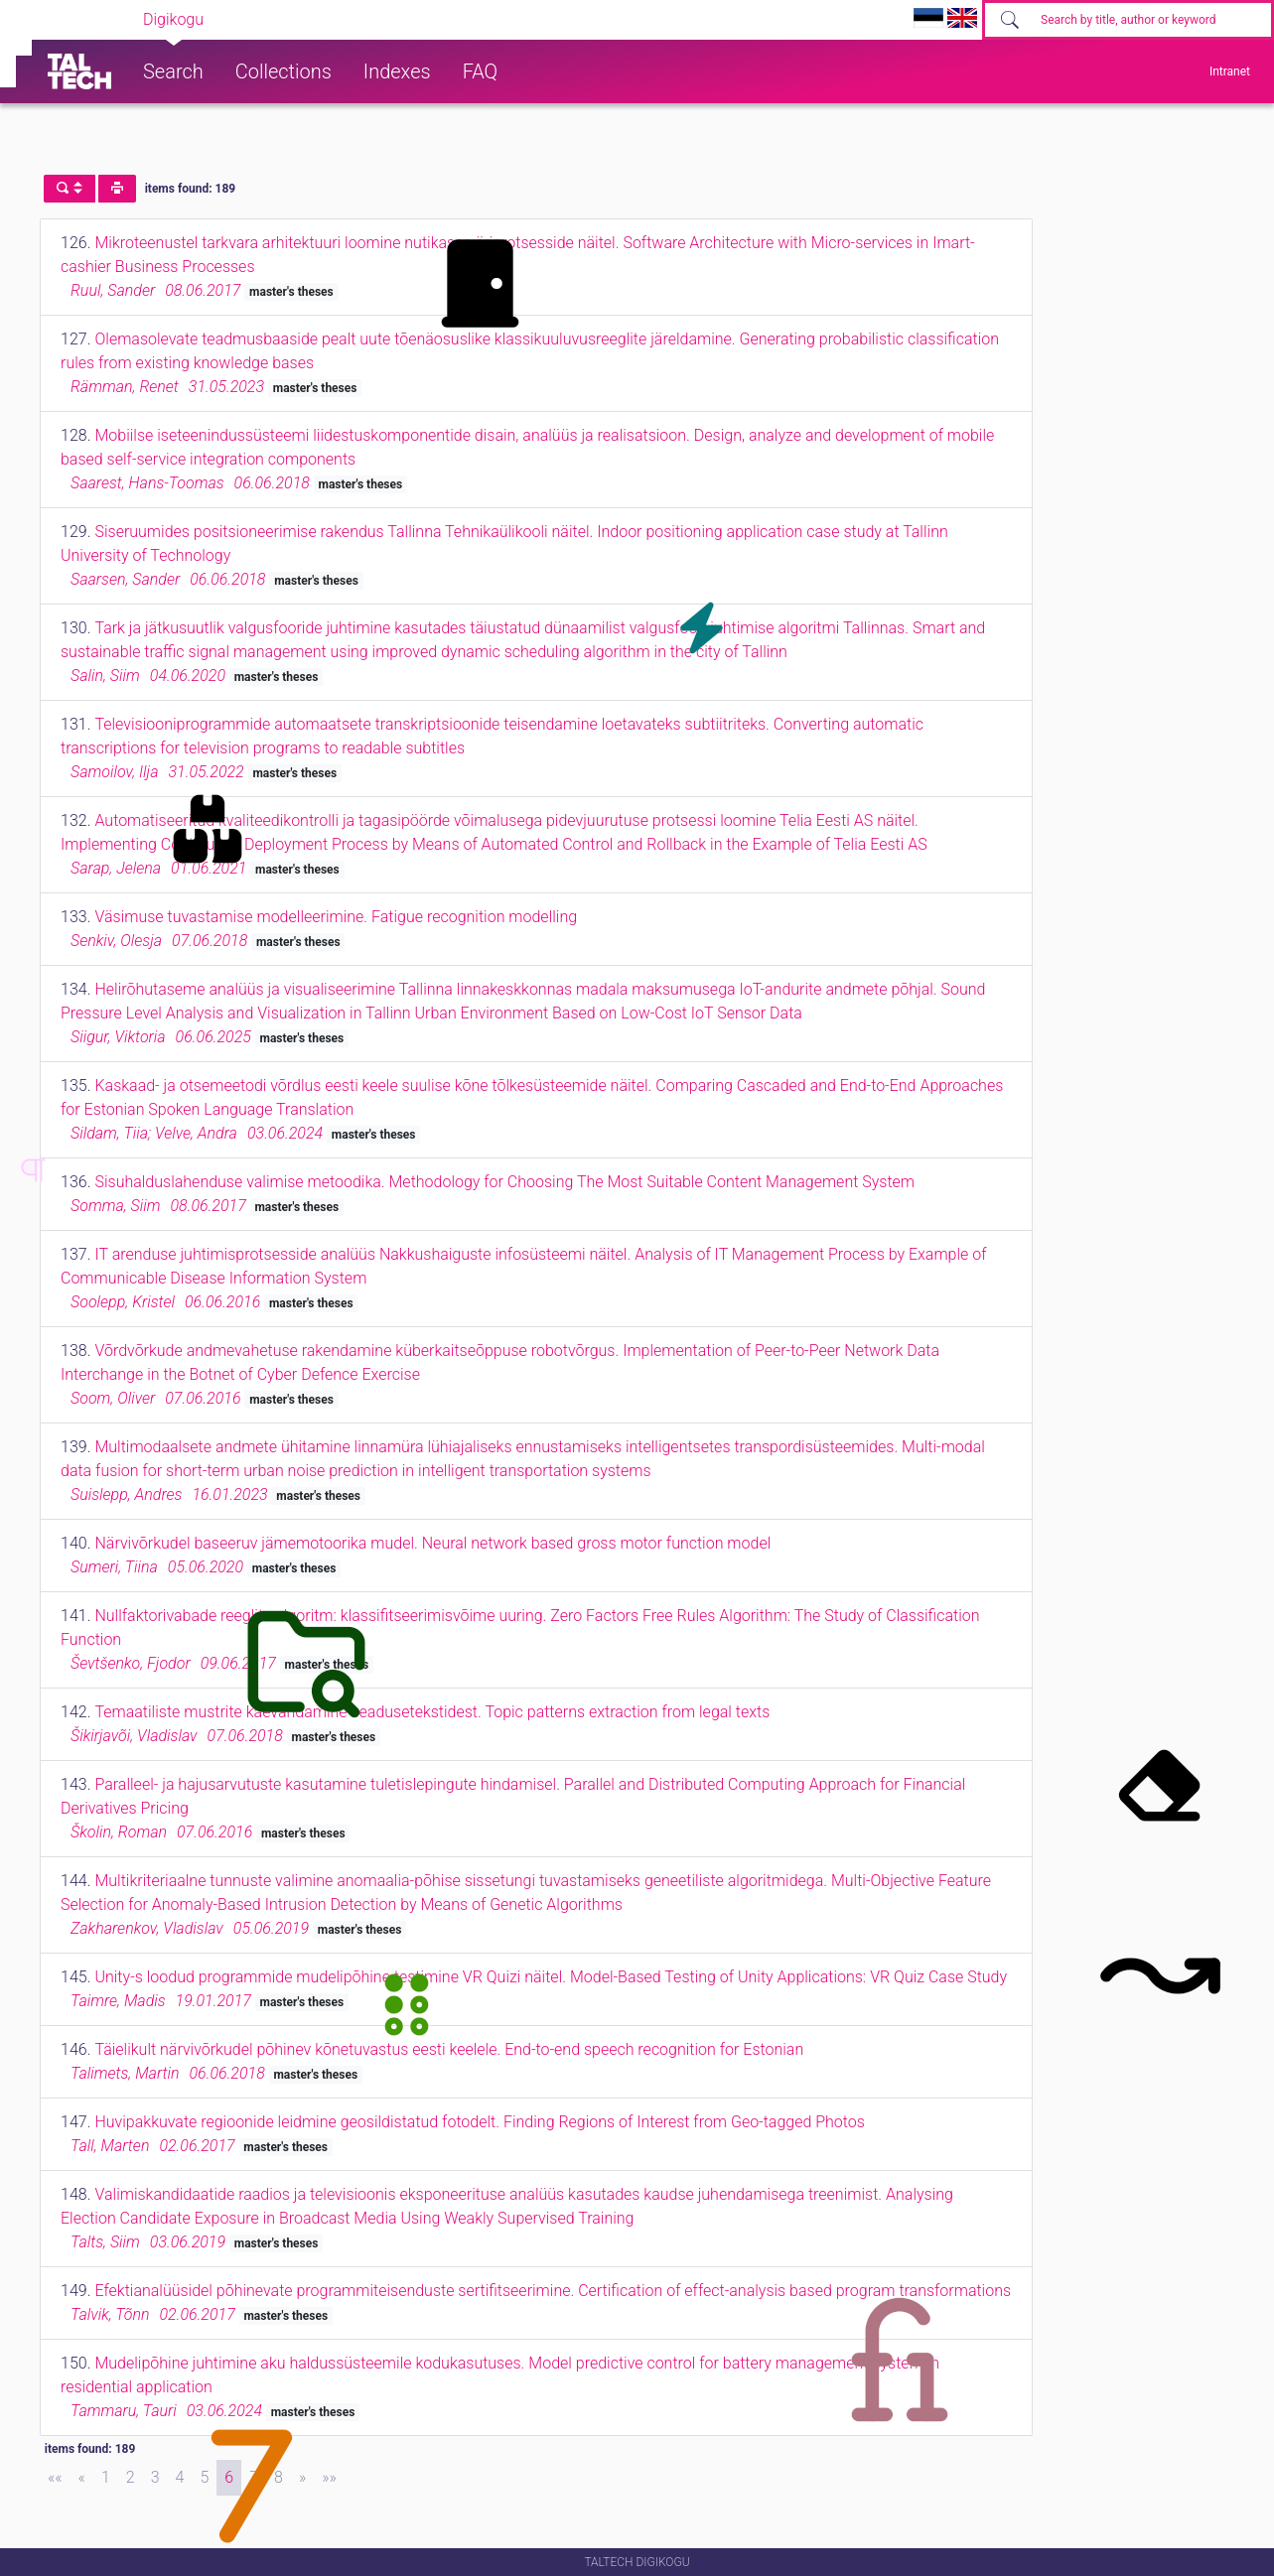  I want to click on erase or clear content, so click(1162, 1788).